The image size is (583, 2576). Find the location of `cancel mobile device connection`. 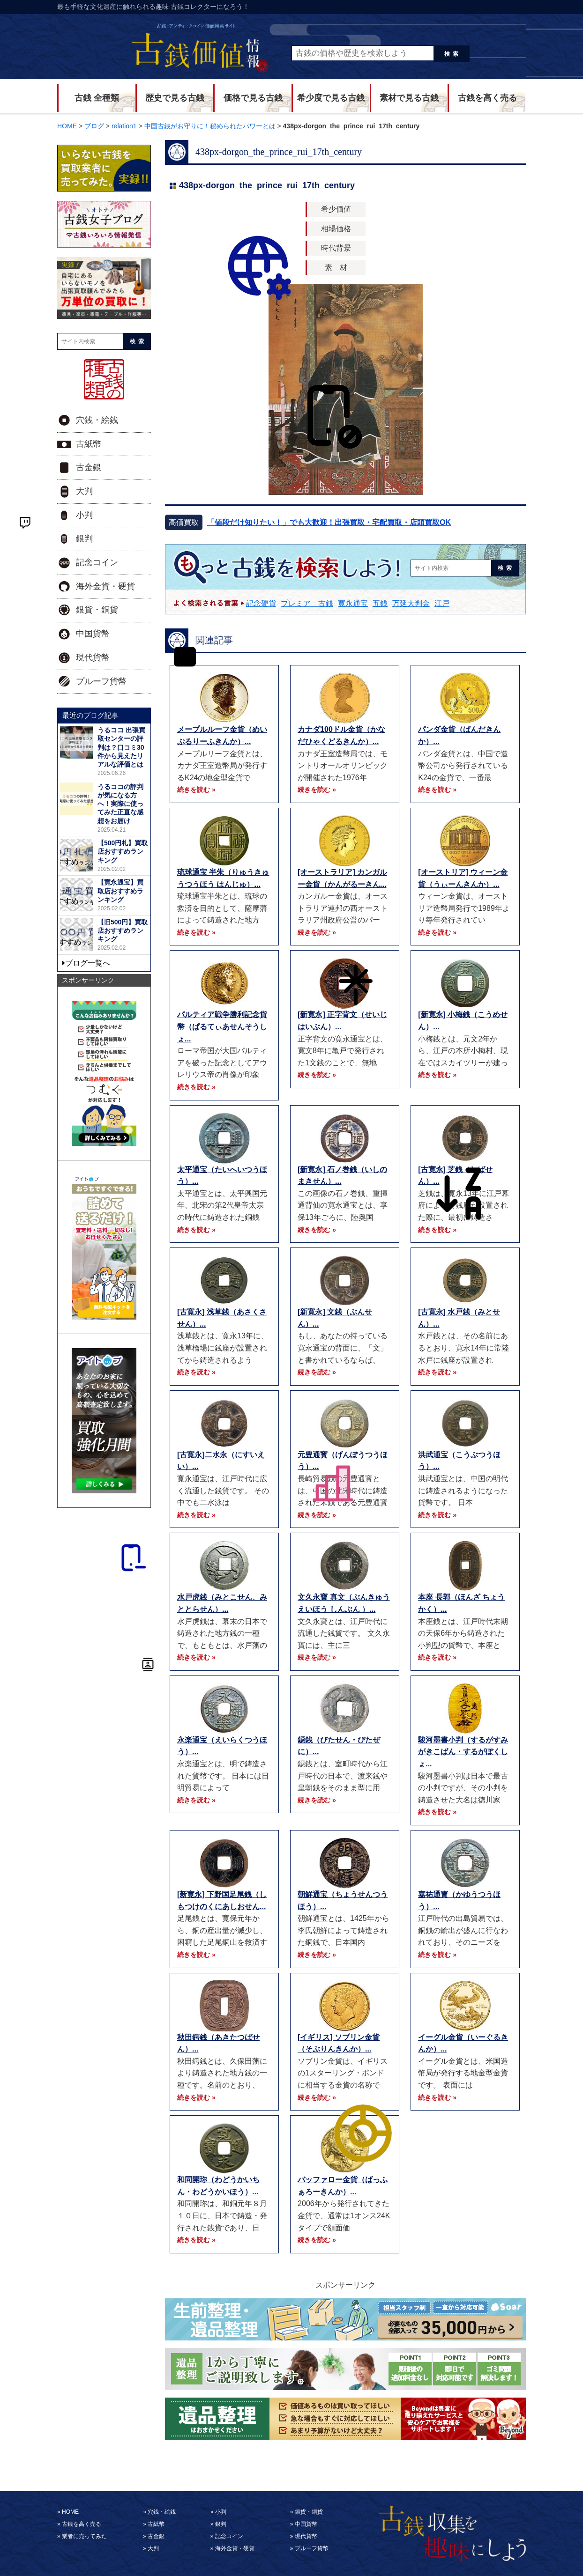

cancel mobile device connection is located at coordinates (329, 415).